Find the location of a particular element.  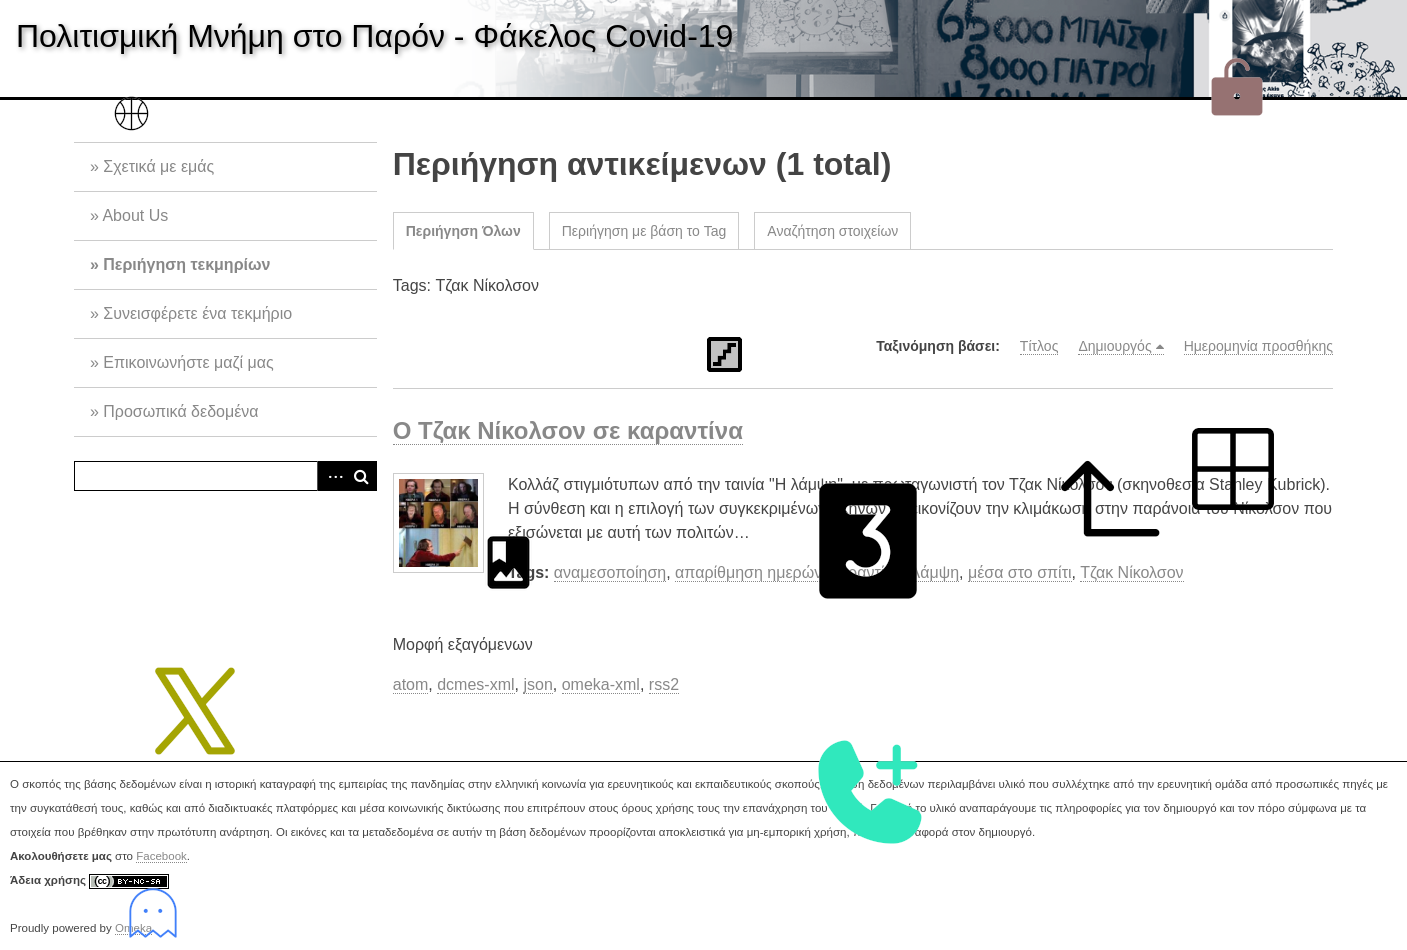

indicates step three in a multi-step process is located at coordinates (868, 541).